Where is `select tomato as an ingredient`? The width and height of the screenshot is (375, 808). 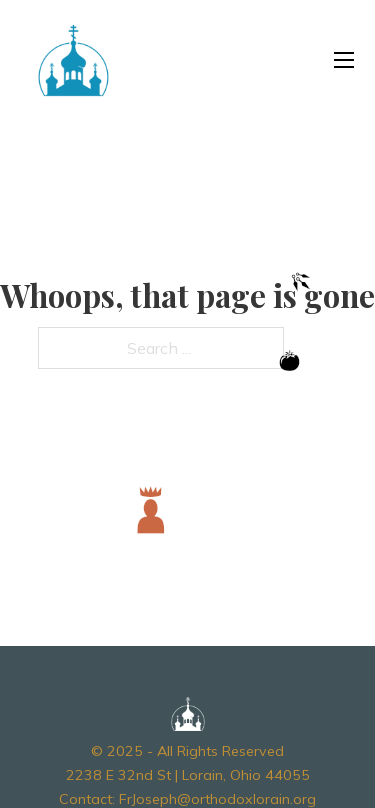 select tomato as an ingredient is located at coordinates (289, 360).